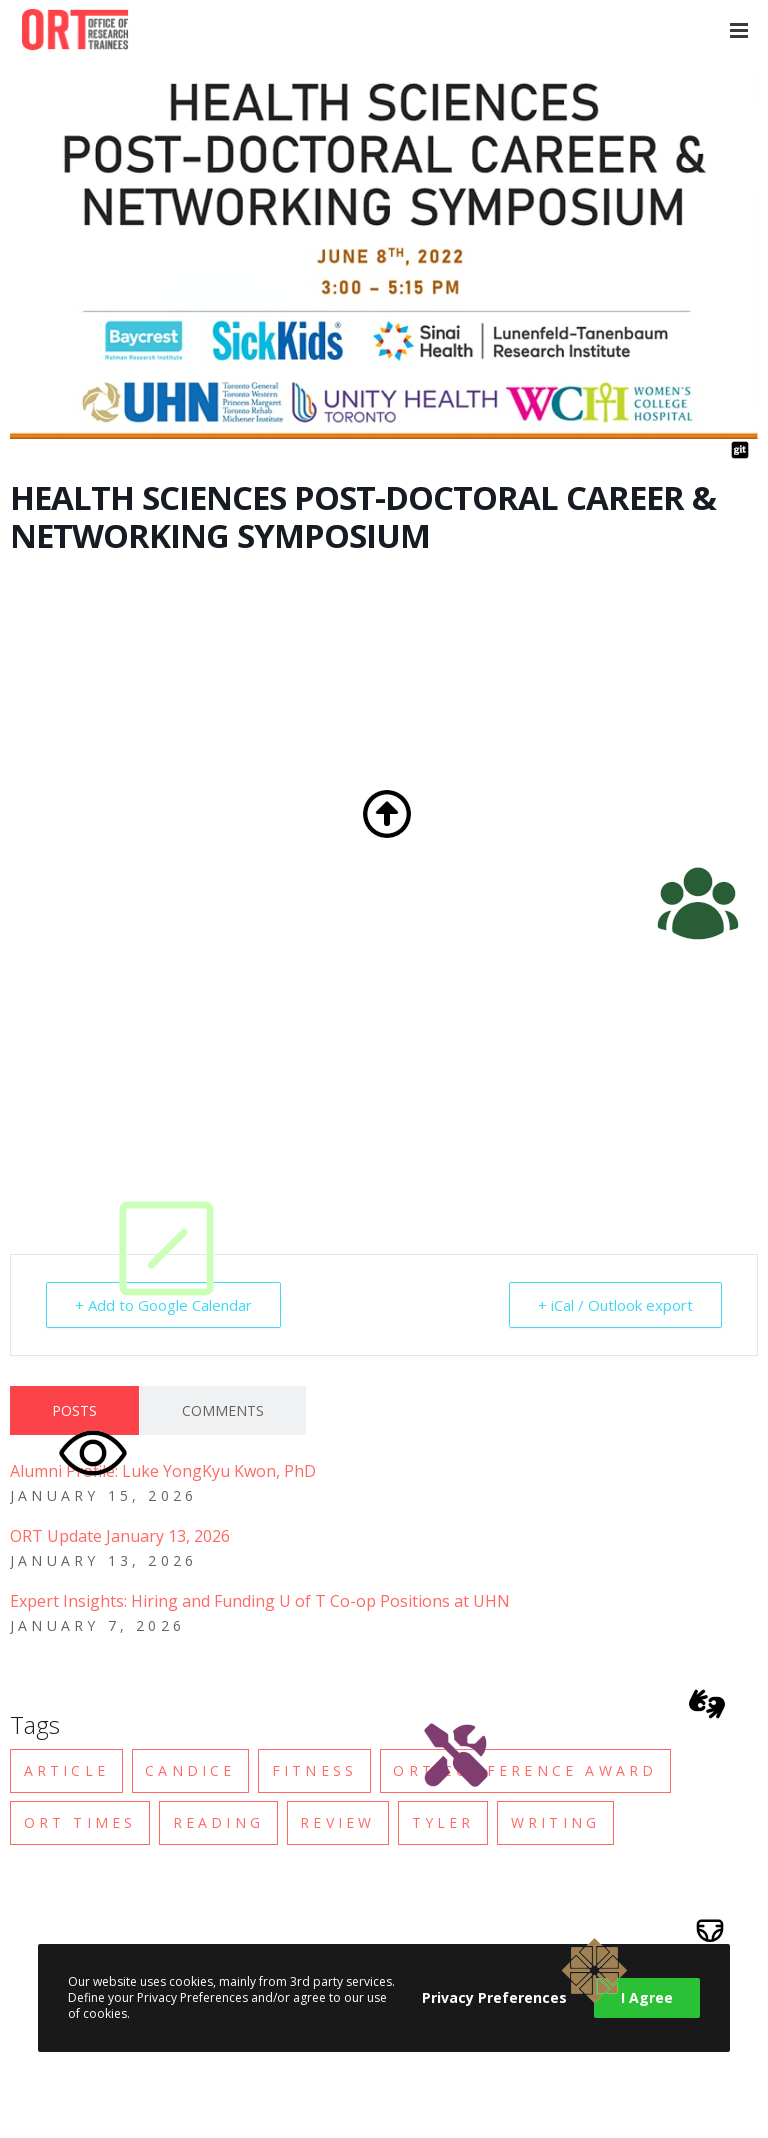  I want to click on access settings or configuration options, so click(456, 1755).